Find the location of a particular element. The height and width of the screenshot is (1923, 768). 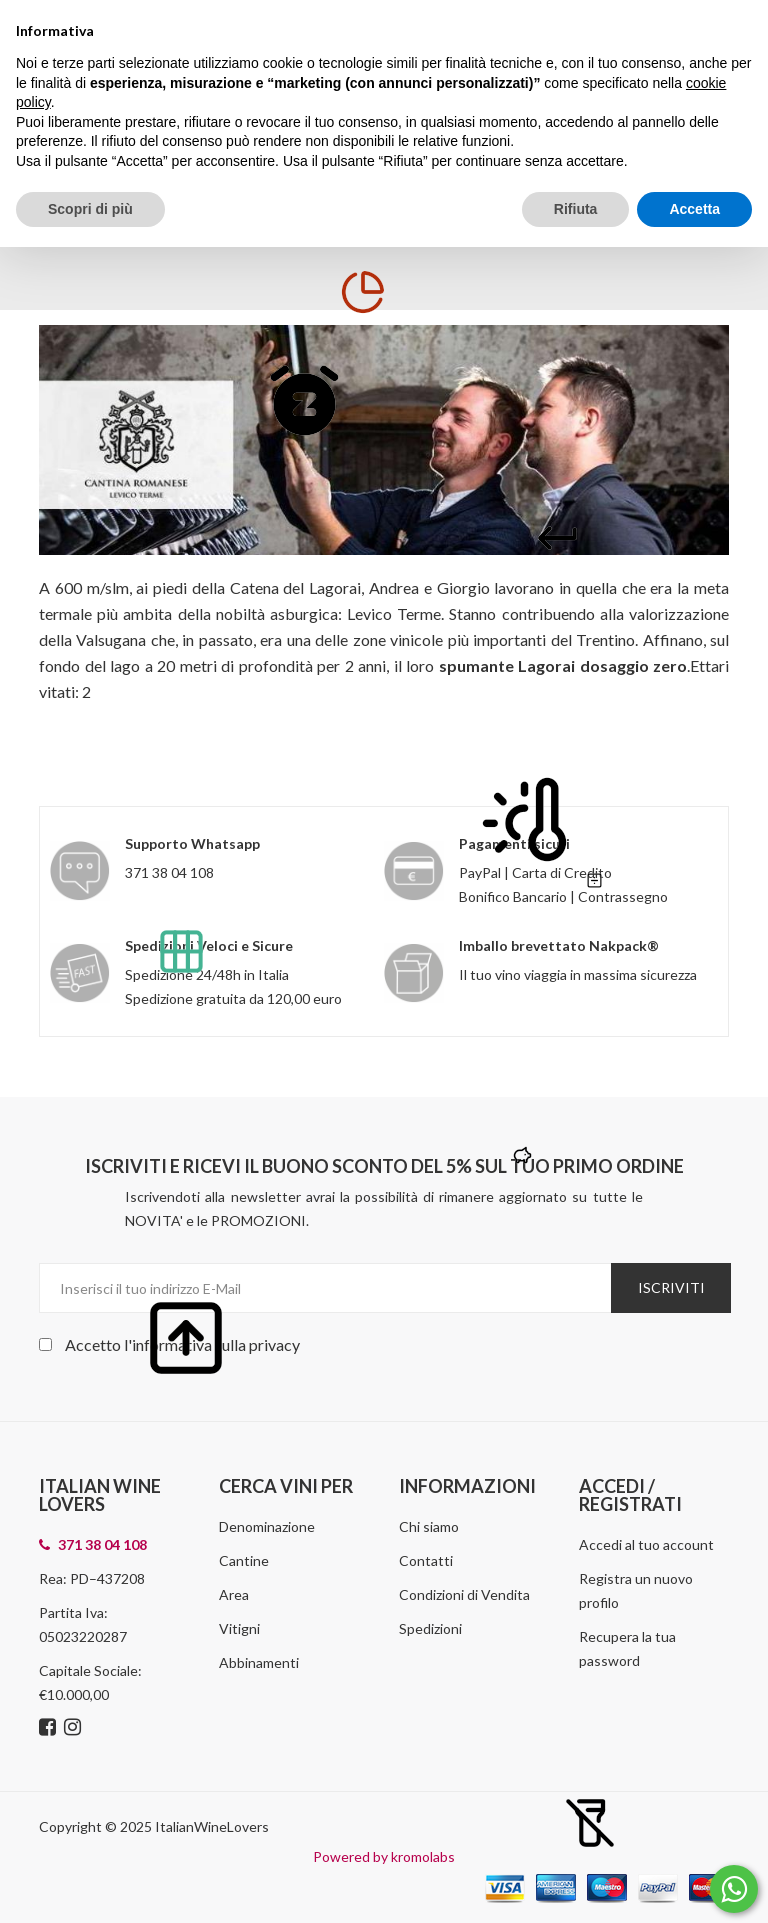

flashlight is currently off is located at coordinates (590, 1823).